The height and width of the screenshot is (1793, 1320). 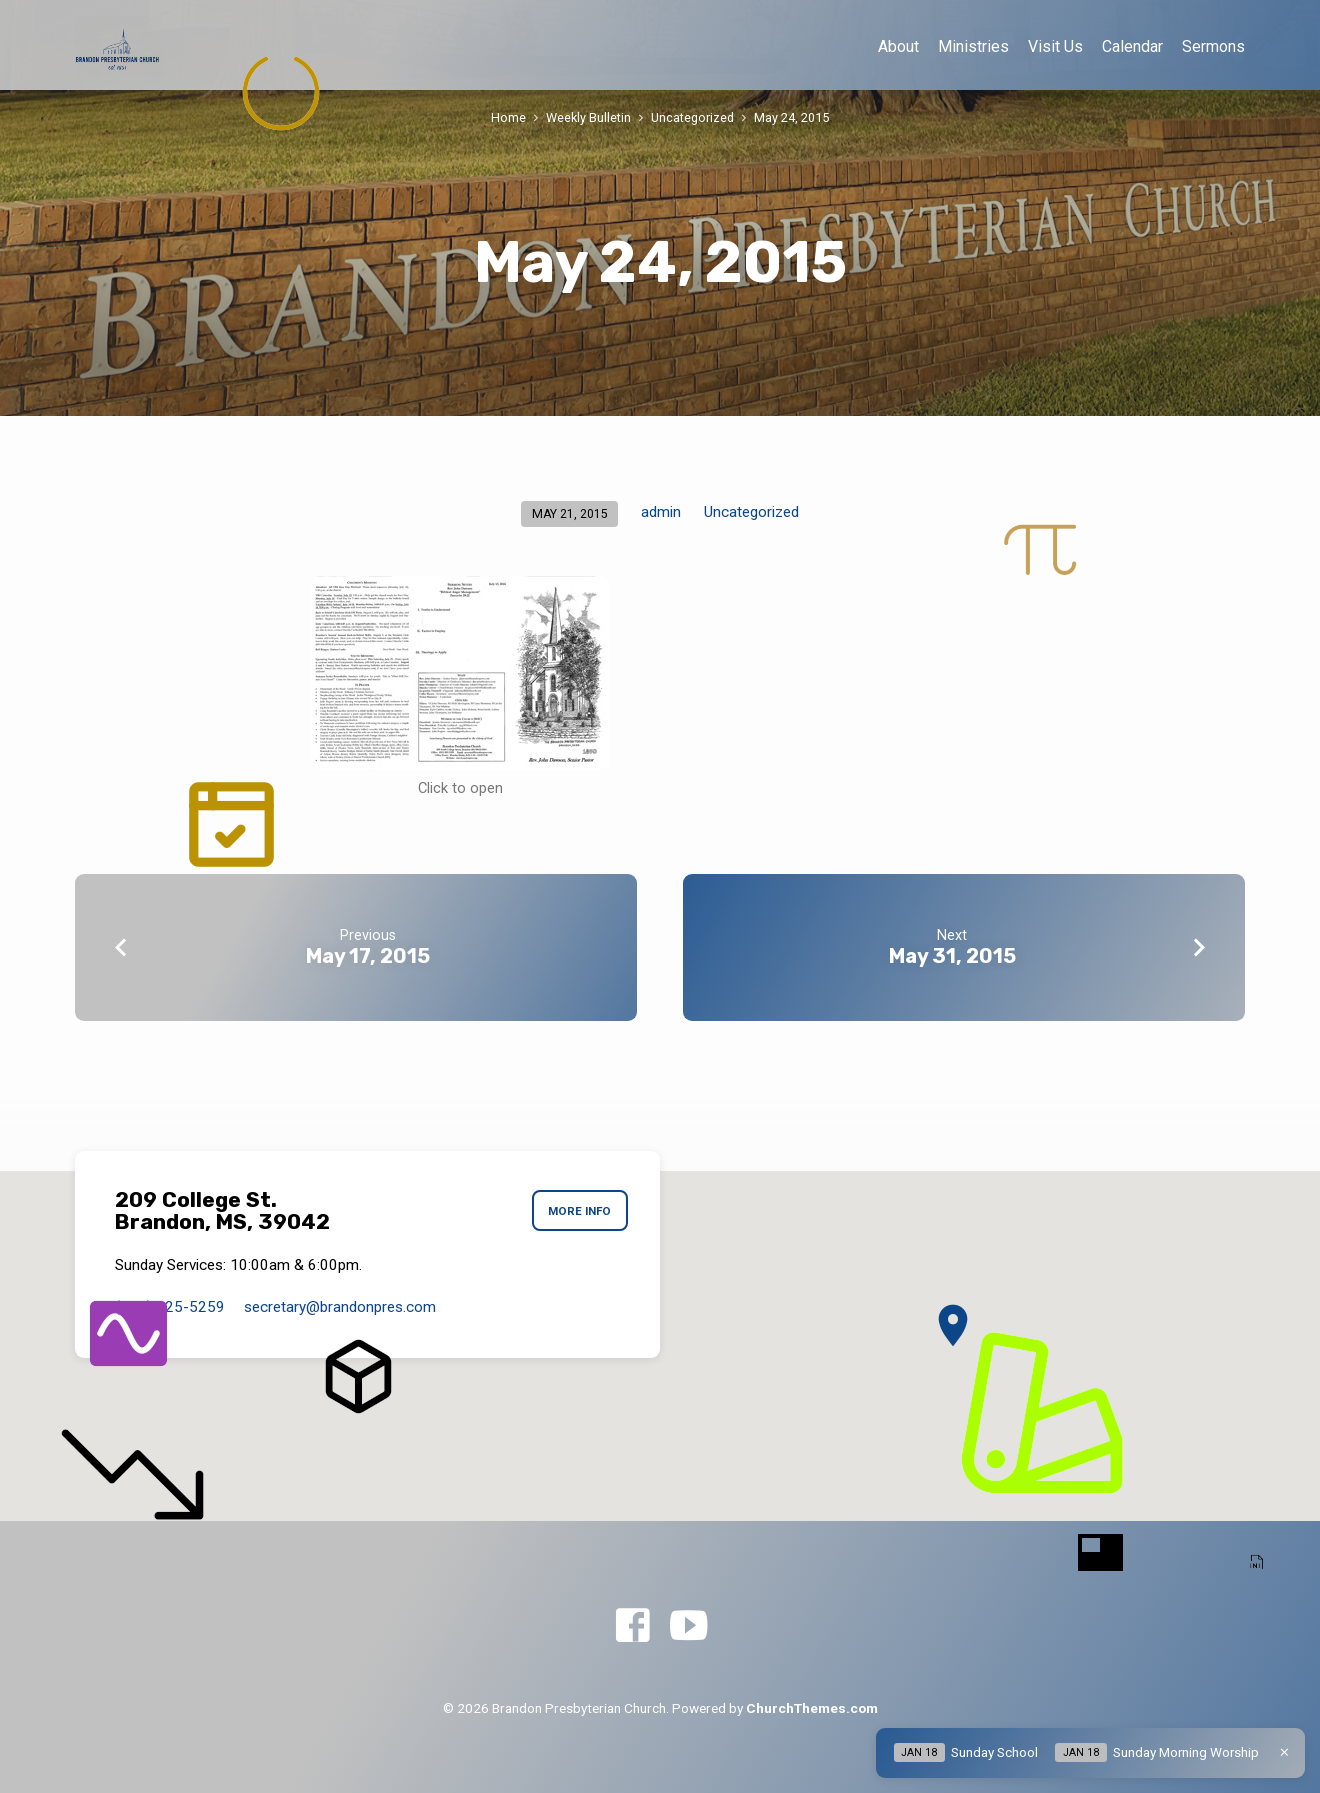 I want to click on audio or sound wave indicator, so click(x=128, y=1333).